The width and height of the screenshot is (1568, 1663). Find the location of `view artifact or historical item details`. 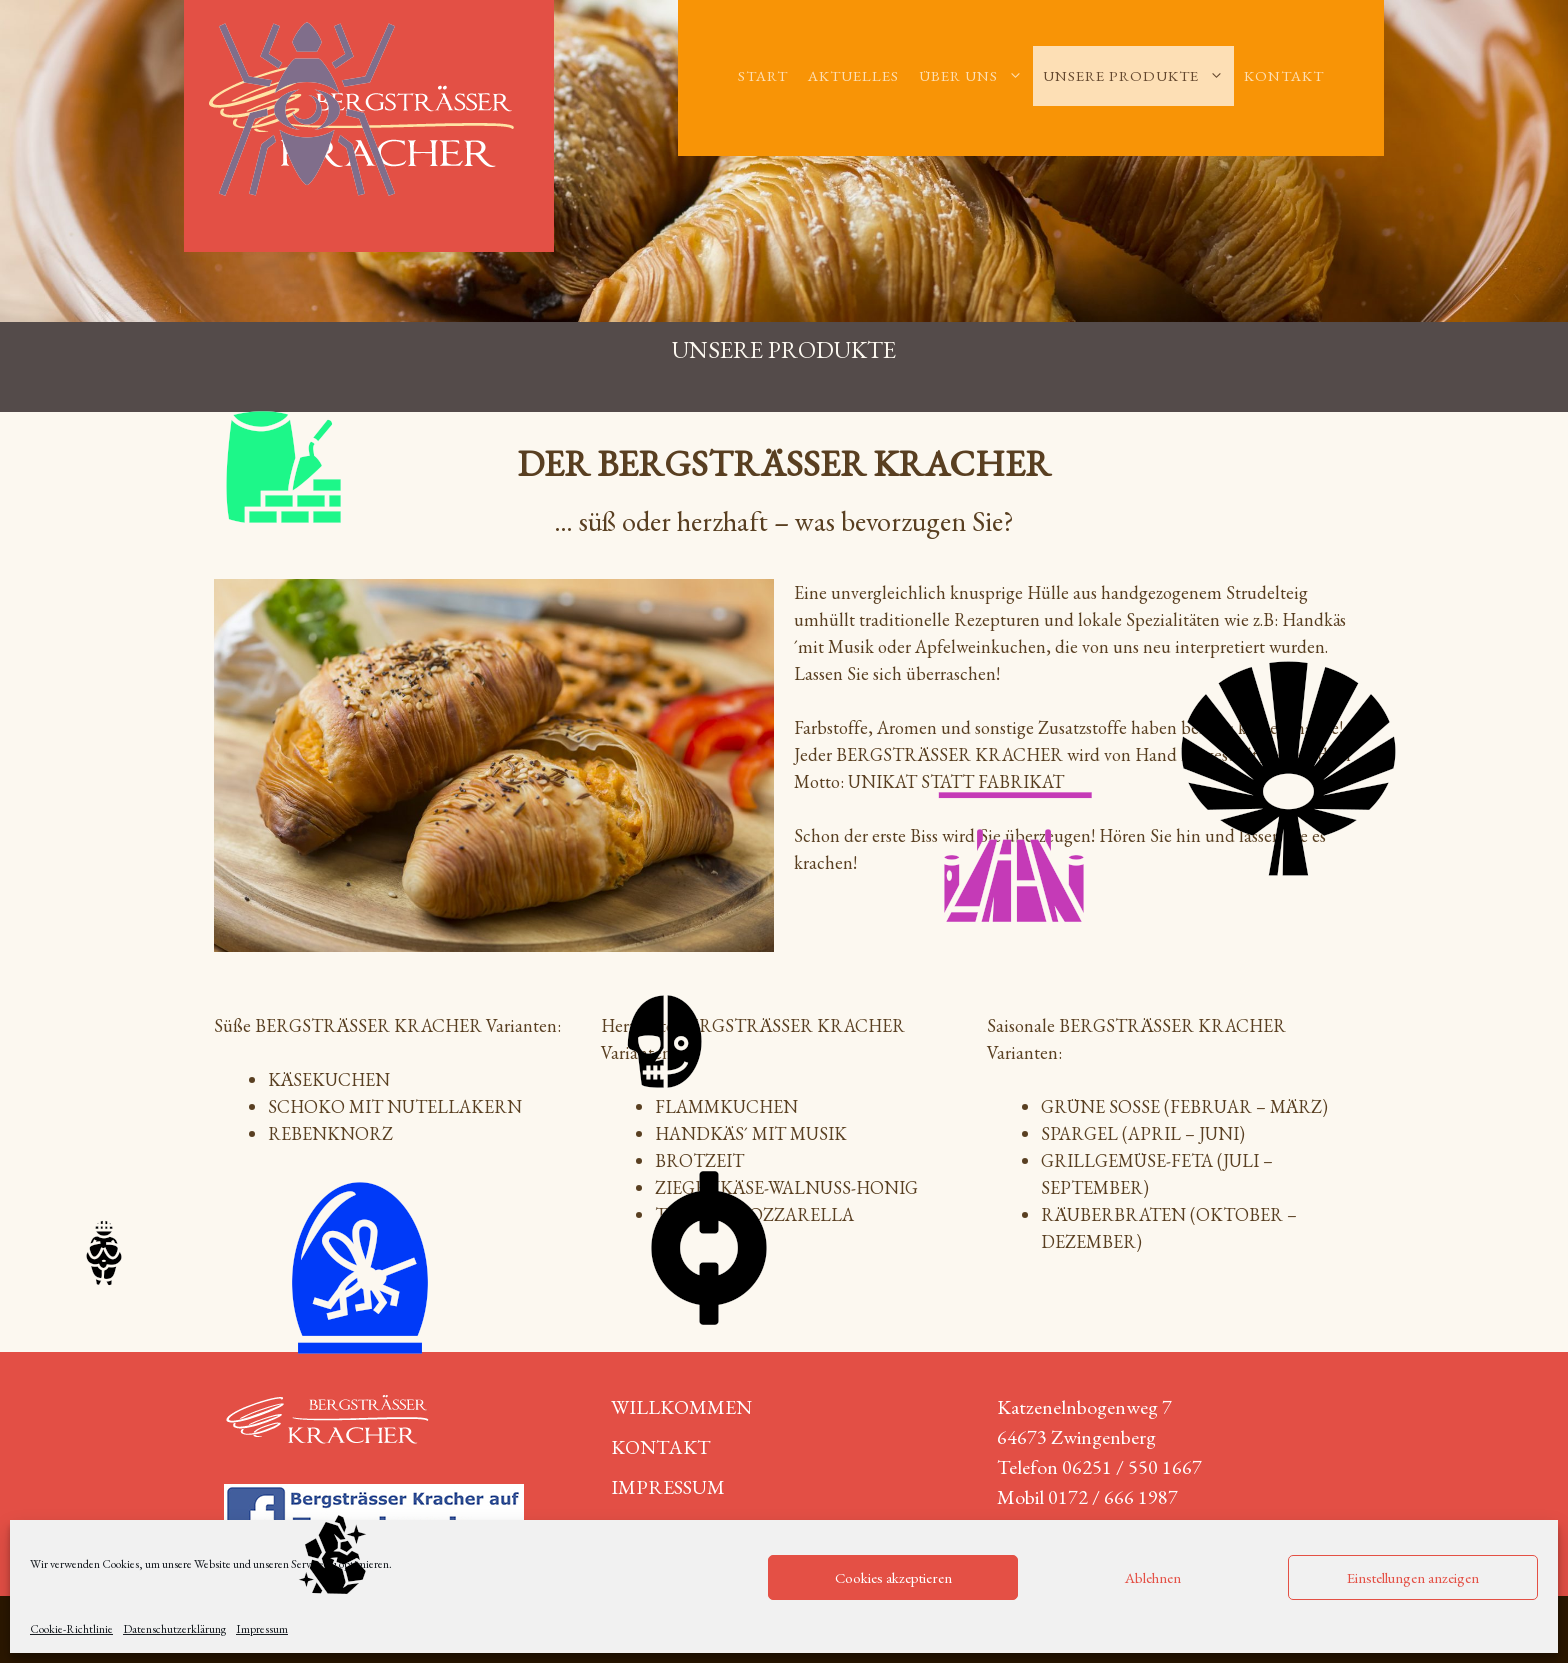

view artifact or historical item details is located at coordinates (104, 1253).